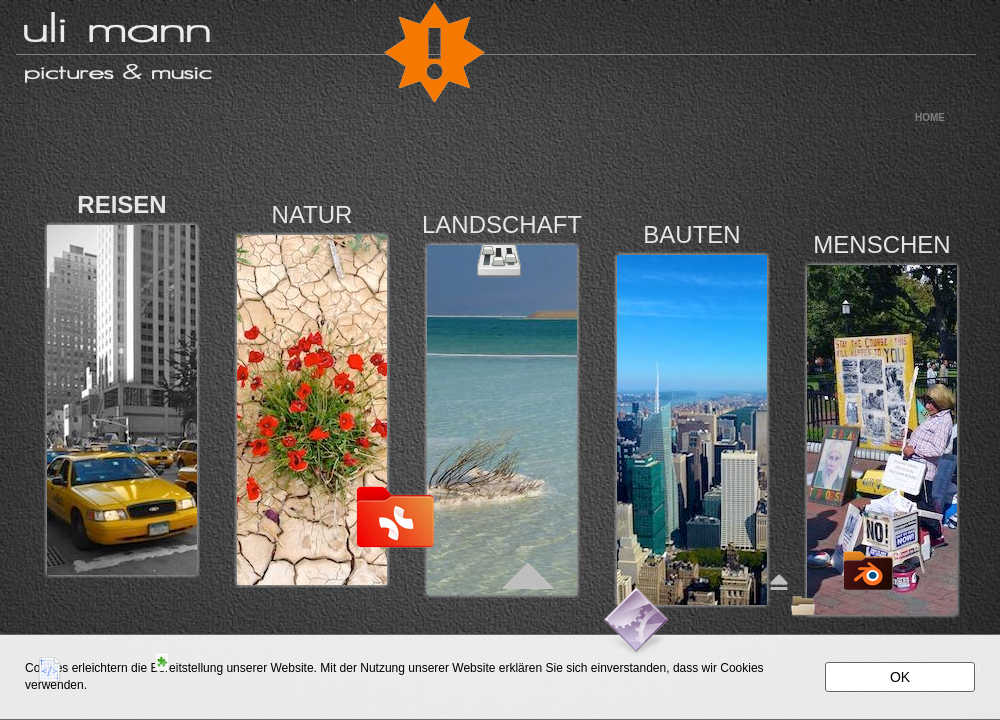  What do you see at coordinates (434, 52) in the screenshot?
I see `indicates a critical software update is available` at bounding box center [434, 52].